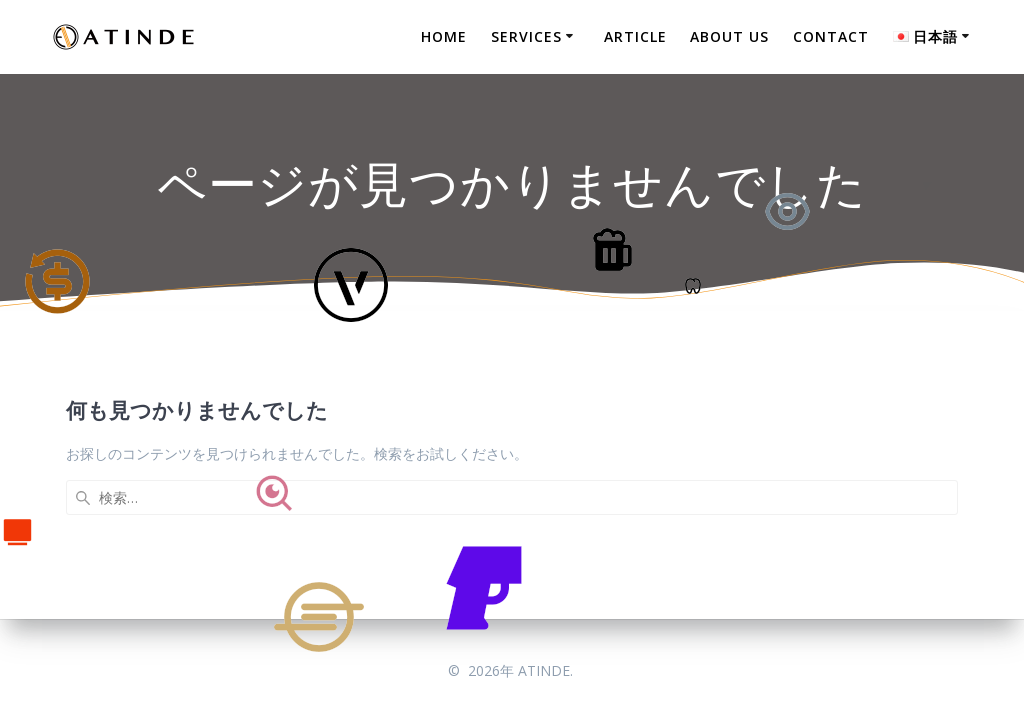  What do you see at coordinates (274, 493) in the screenshot?
I see `search with visual recognition` at bounding box center [274, 493].